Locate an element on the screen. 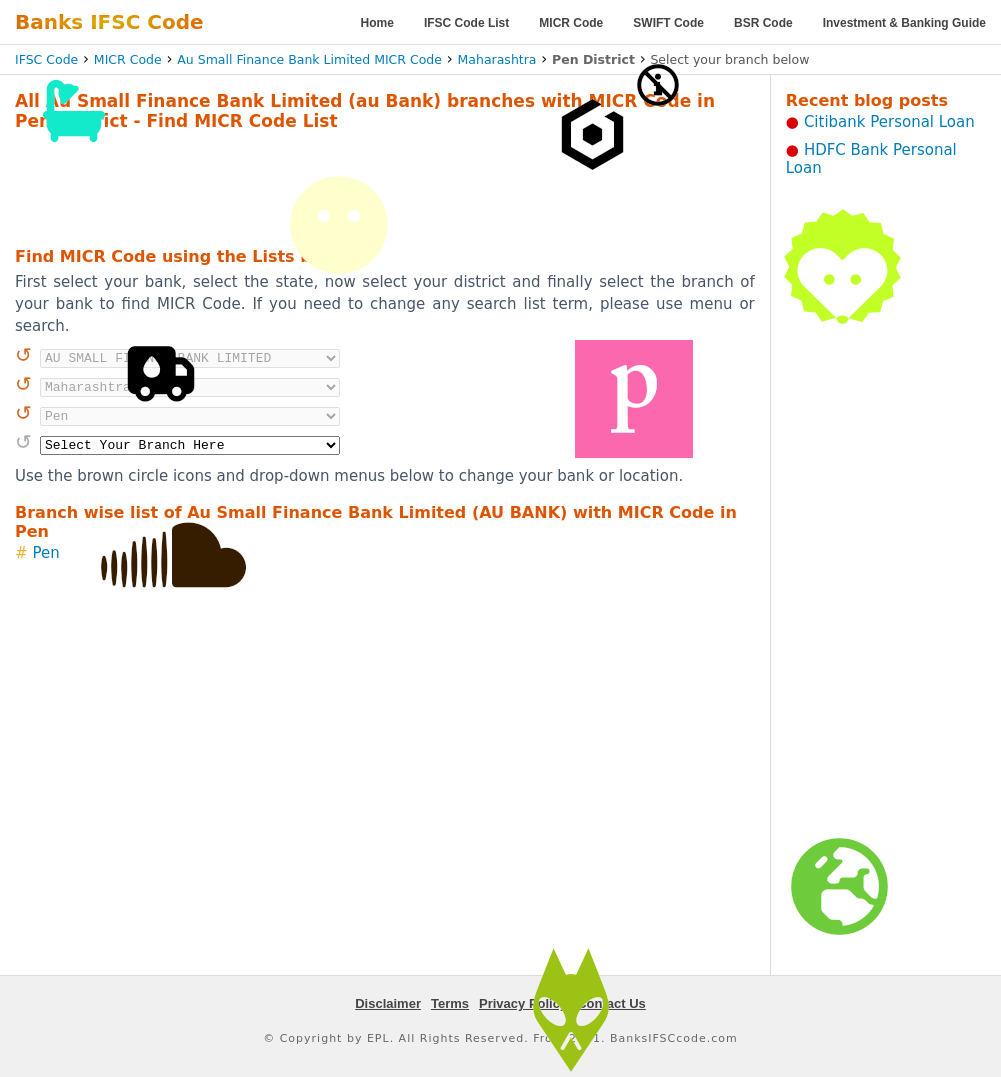 This screenshot has width=1001, height=1077. water delivery service is located at coordinates (161, 372).